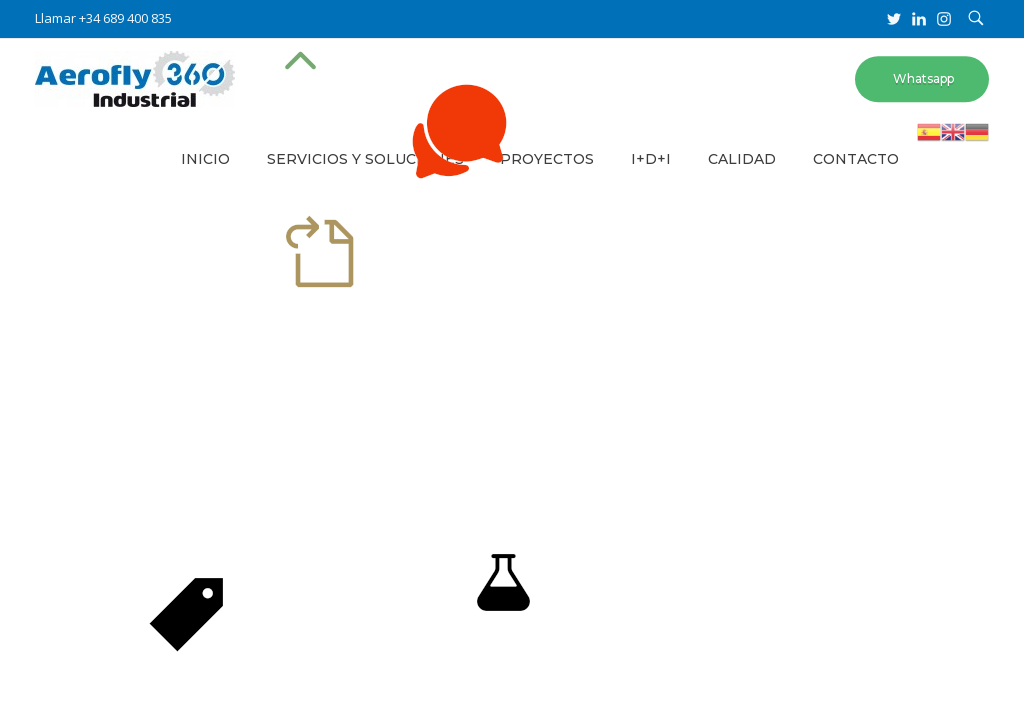 This screenshot has height=720, width=1024. Describe the element at coordinates (459, 131) in the screenshot. I see `open messaging or chat` at that location.